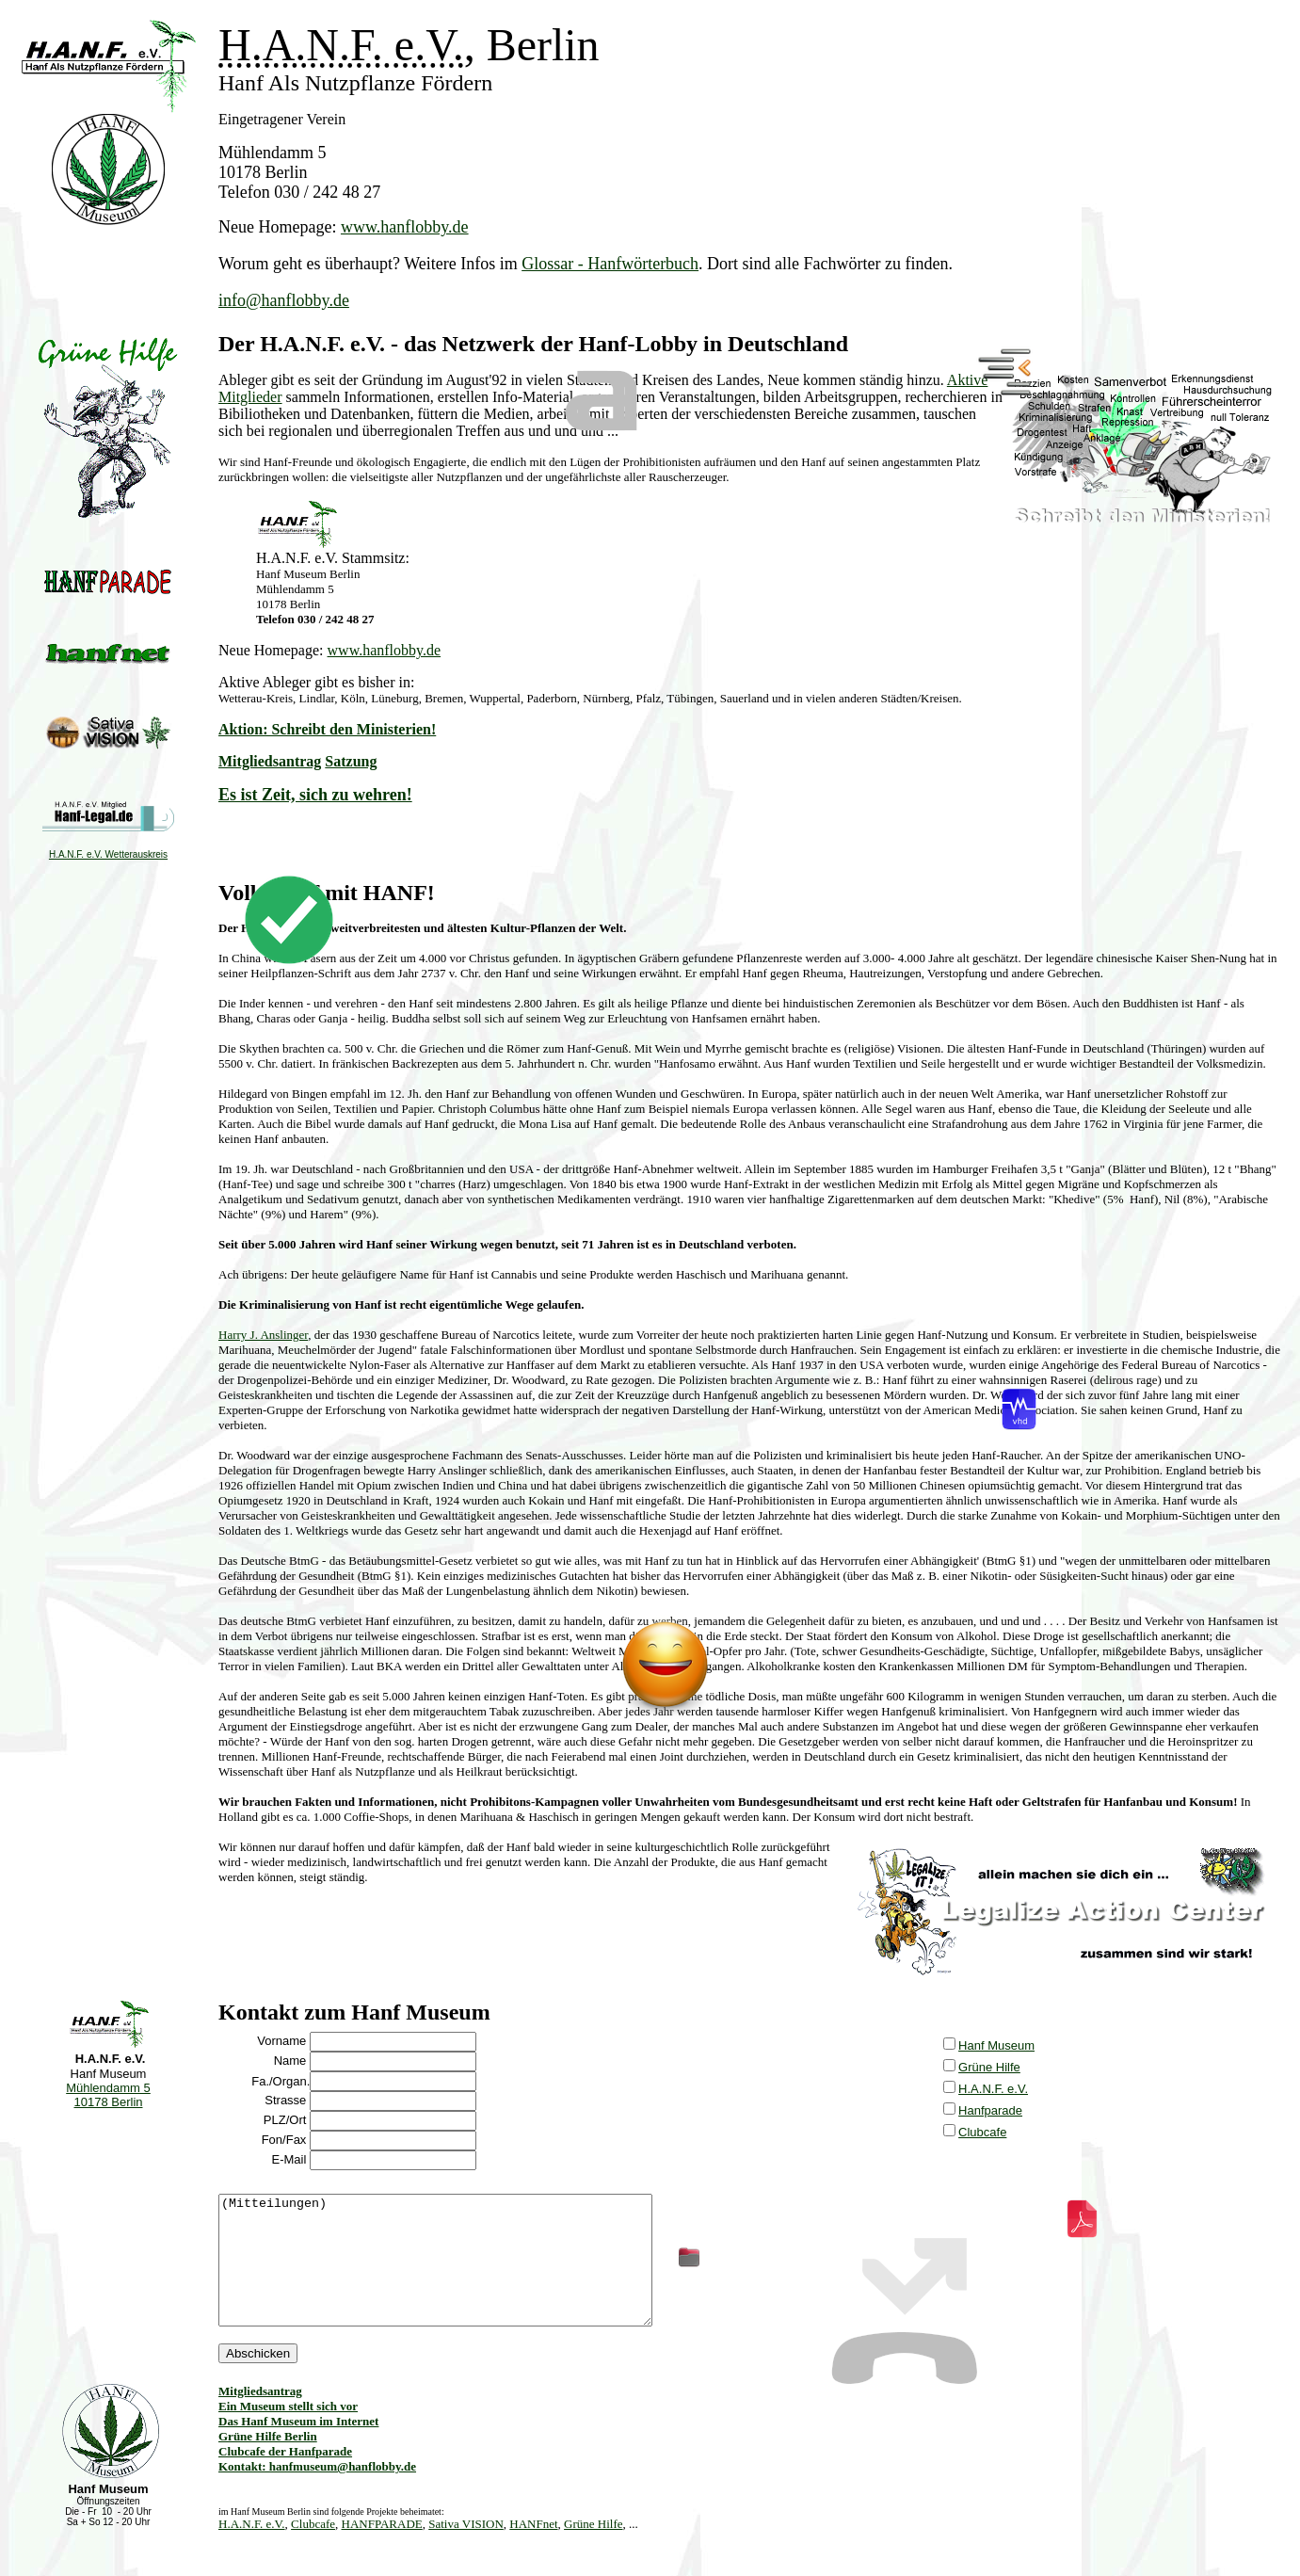 The width and height of the screenshot is (1300, 2576). I want to click on open a compressed pdf document, so click(1082, 2218).